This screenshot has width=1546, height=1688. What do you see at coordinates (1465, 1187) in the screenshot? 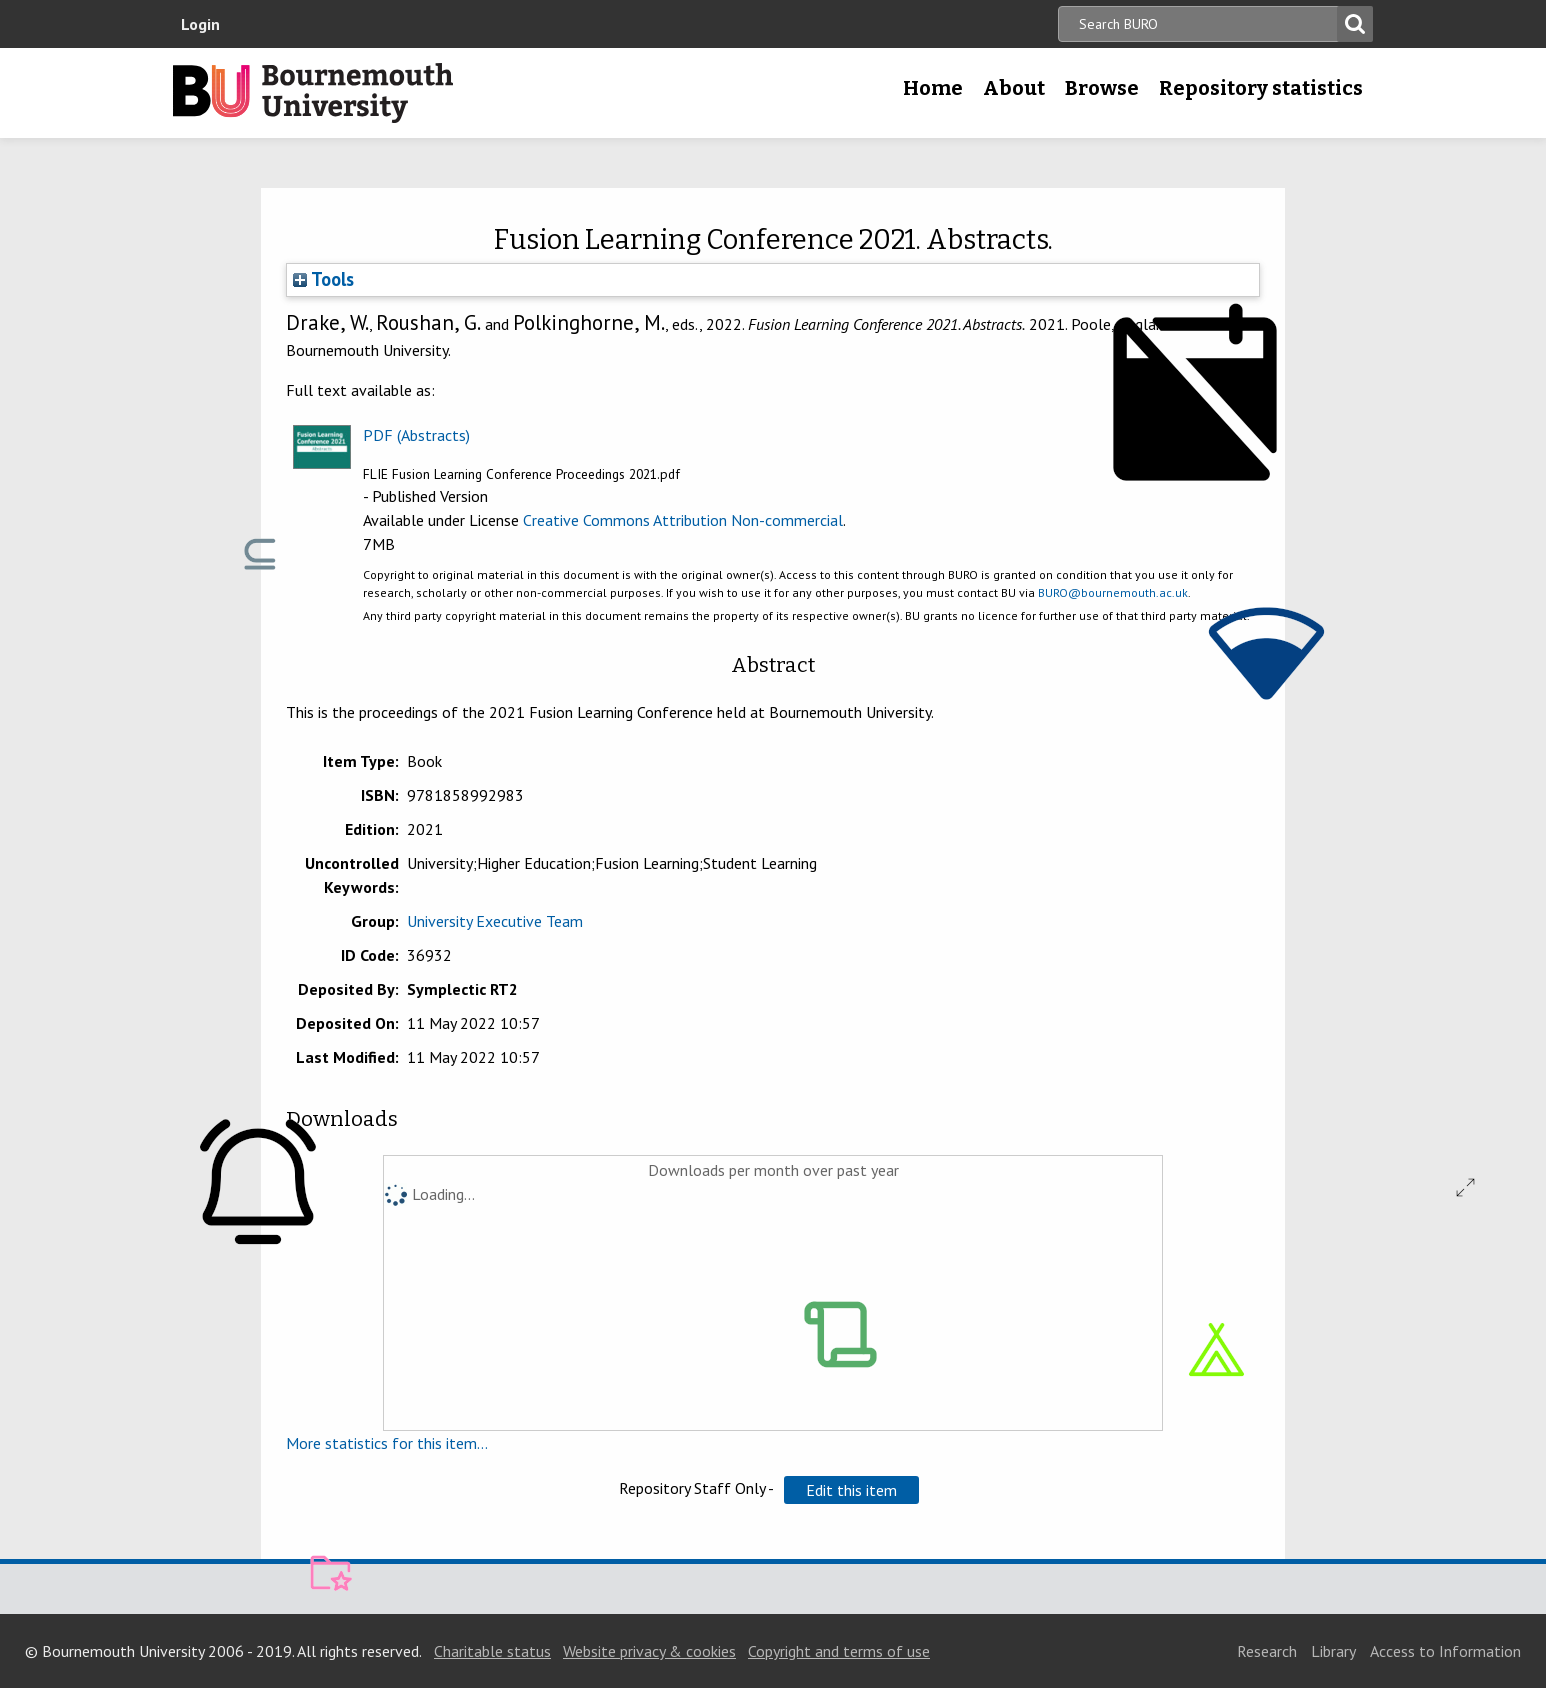
I see `expand to full screen` at bounding box center [1465, 1187].